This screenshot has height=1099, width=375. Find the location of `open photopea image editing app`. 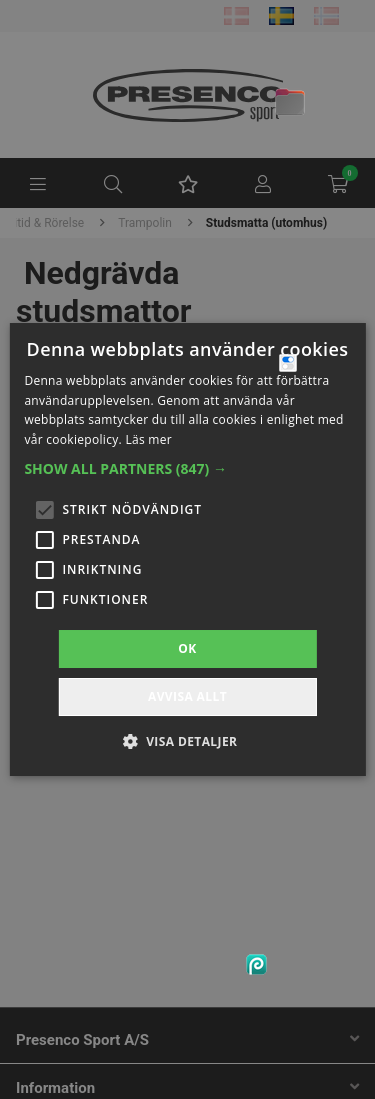

open photopea image editing app is located at coordinates (256, 964).